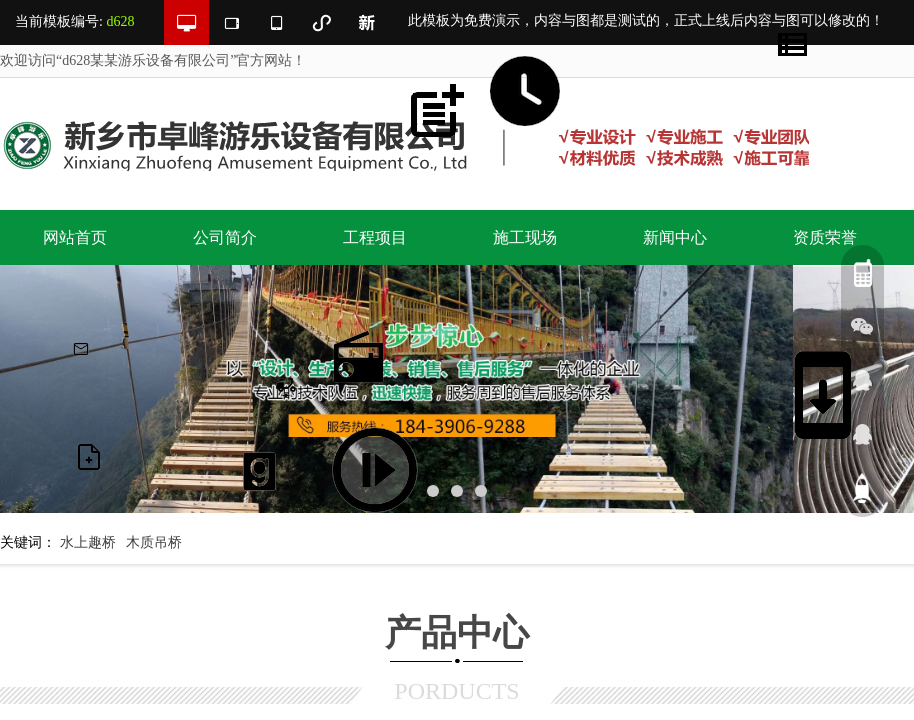  I want to click on download a system update to your device, so click(823, 395).